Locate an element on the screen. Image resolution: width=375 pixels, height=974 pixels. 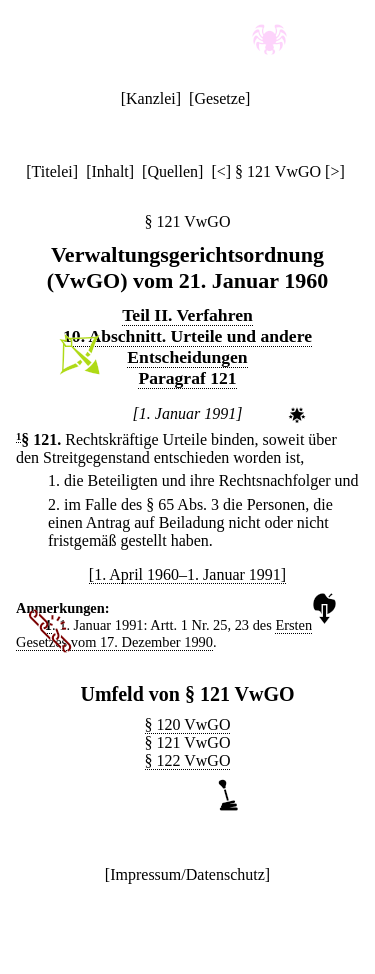
indicates pest or bug-related content is located at coordinates (269, 38).